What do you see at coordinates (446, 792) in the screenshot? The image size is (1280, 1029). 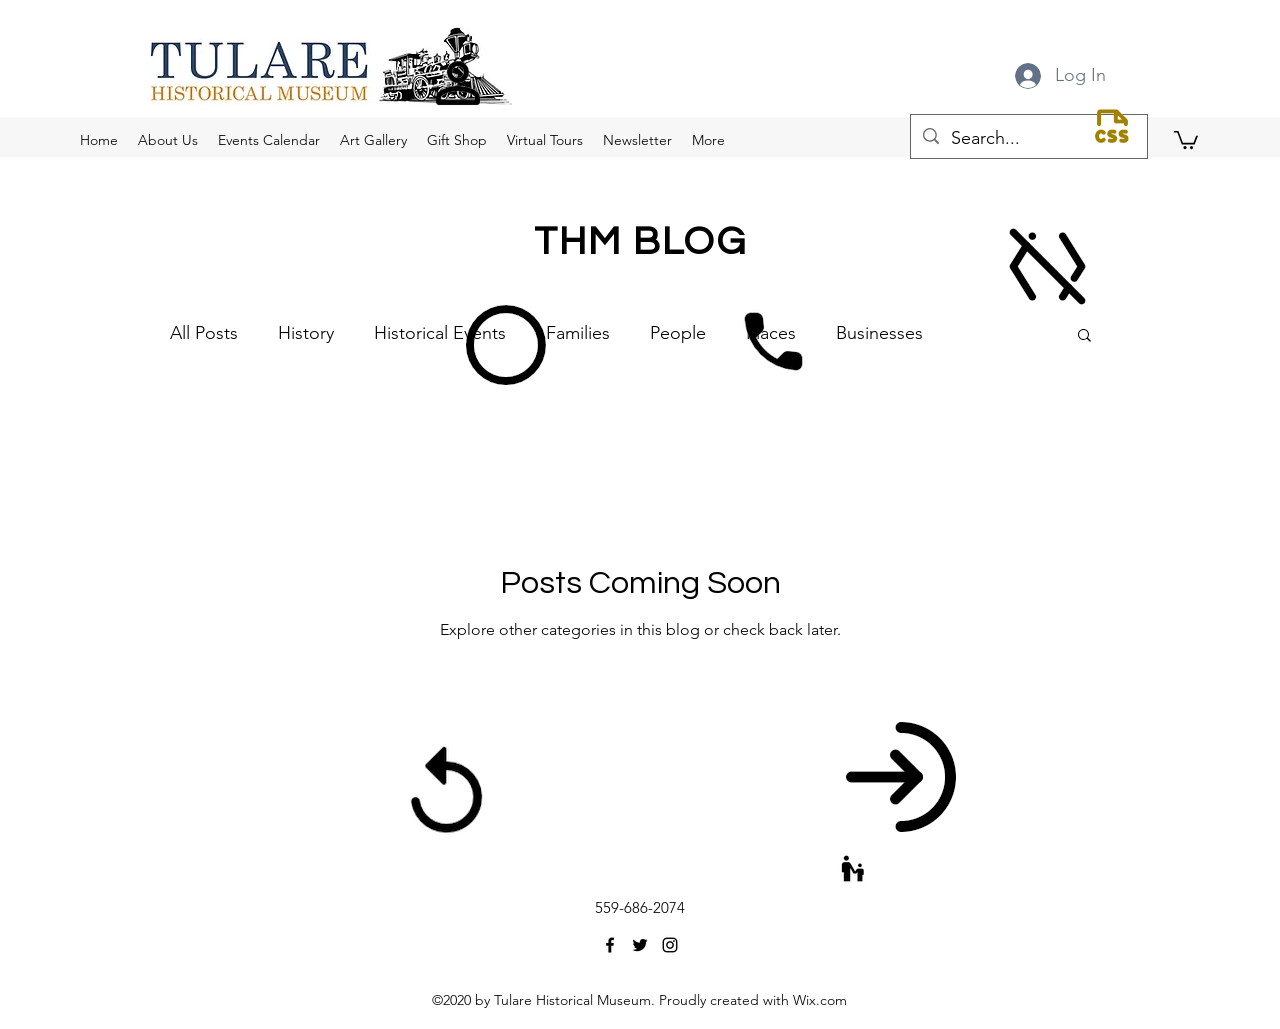 I see `replay or restart media from the beginning` at bounding box center [446, 792].